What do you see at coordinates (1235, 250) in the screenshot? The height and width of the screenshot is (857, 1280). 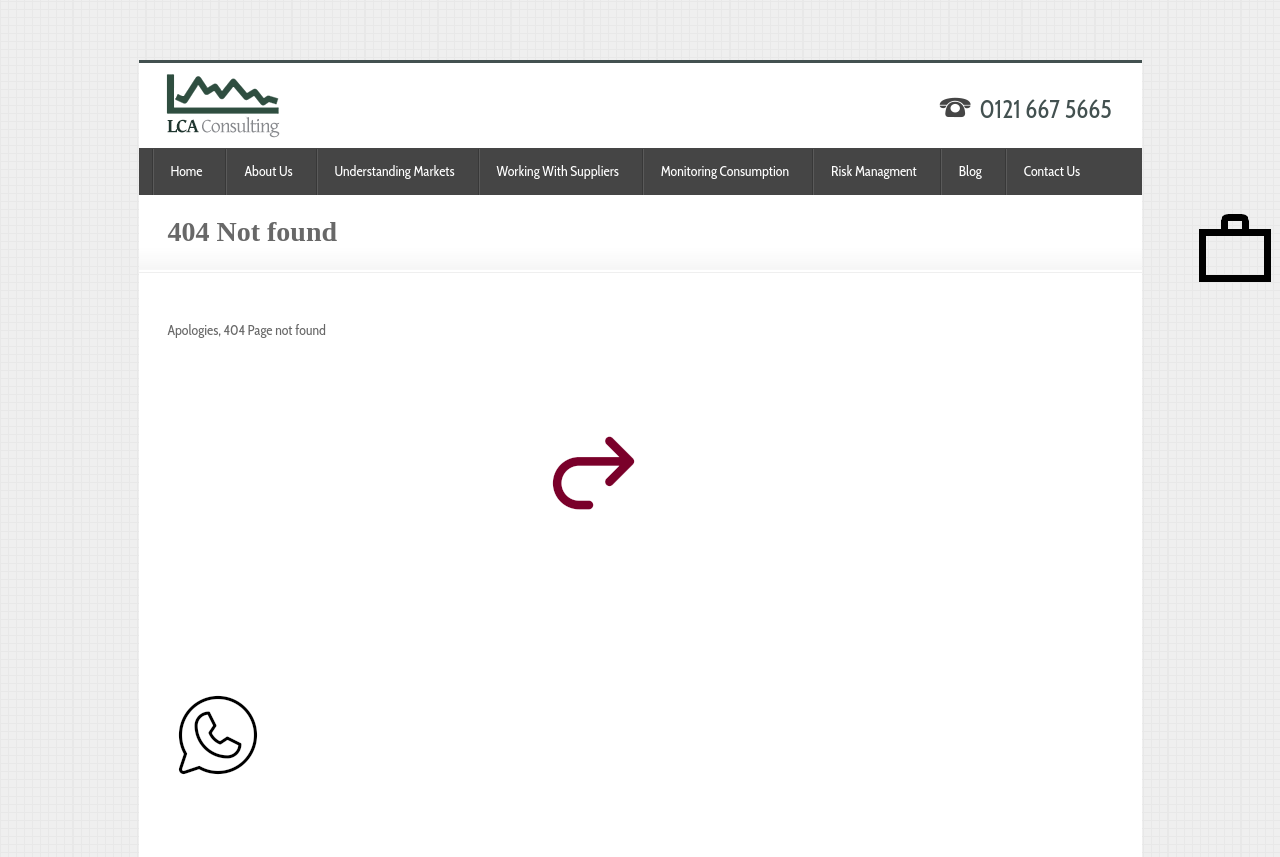 I see `access work or professional settings` at bounding box center [1235, 250].